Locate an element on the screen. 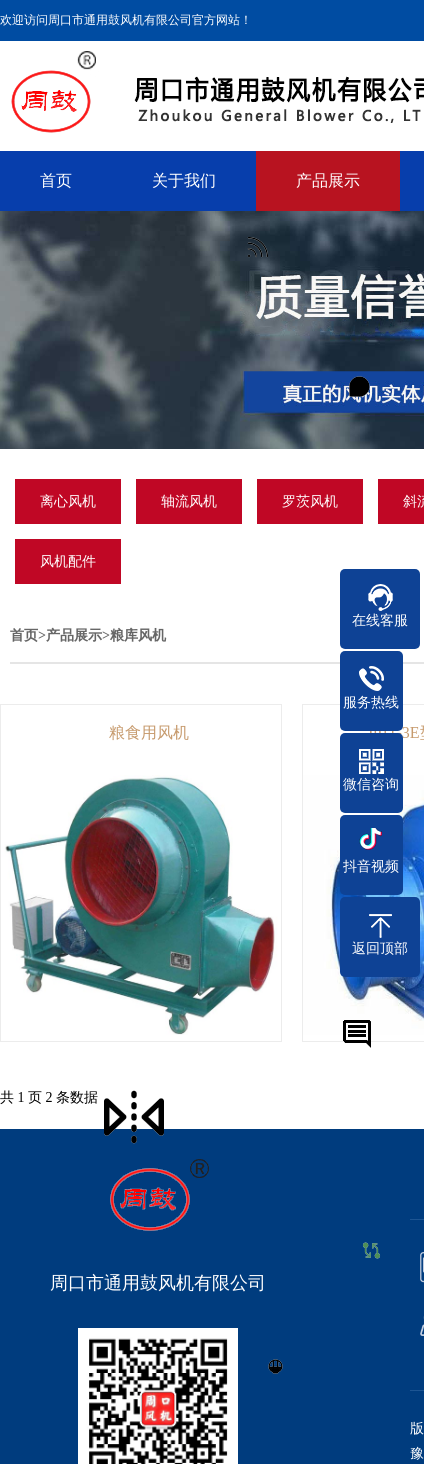 This screenshot has width=424, height=1464. leave a comment is located at coordinates (357, 1034).